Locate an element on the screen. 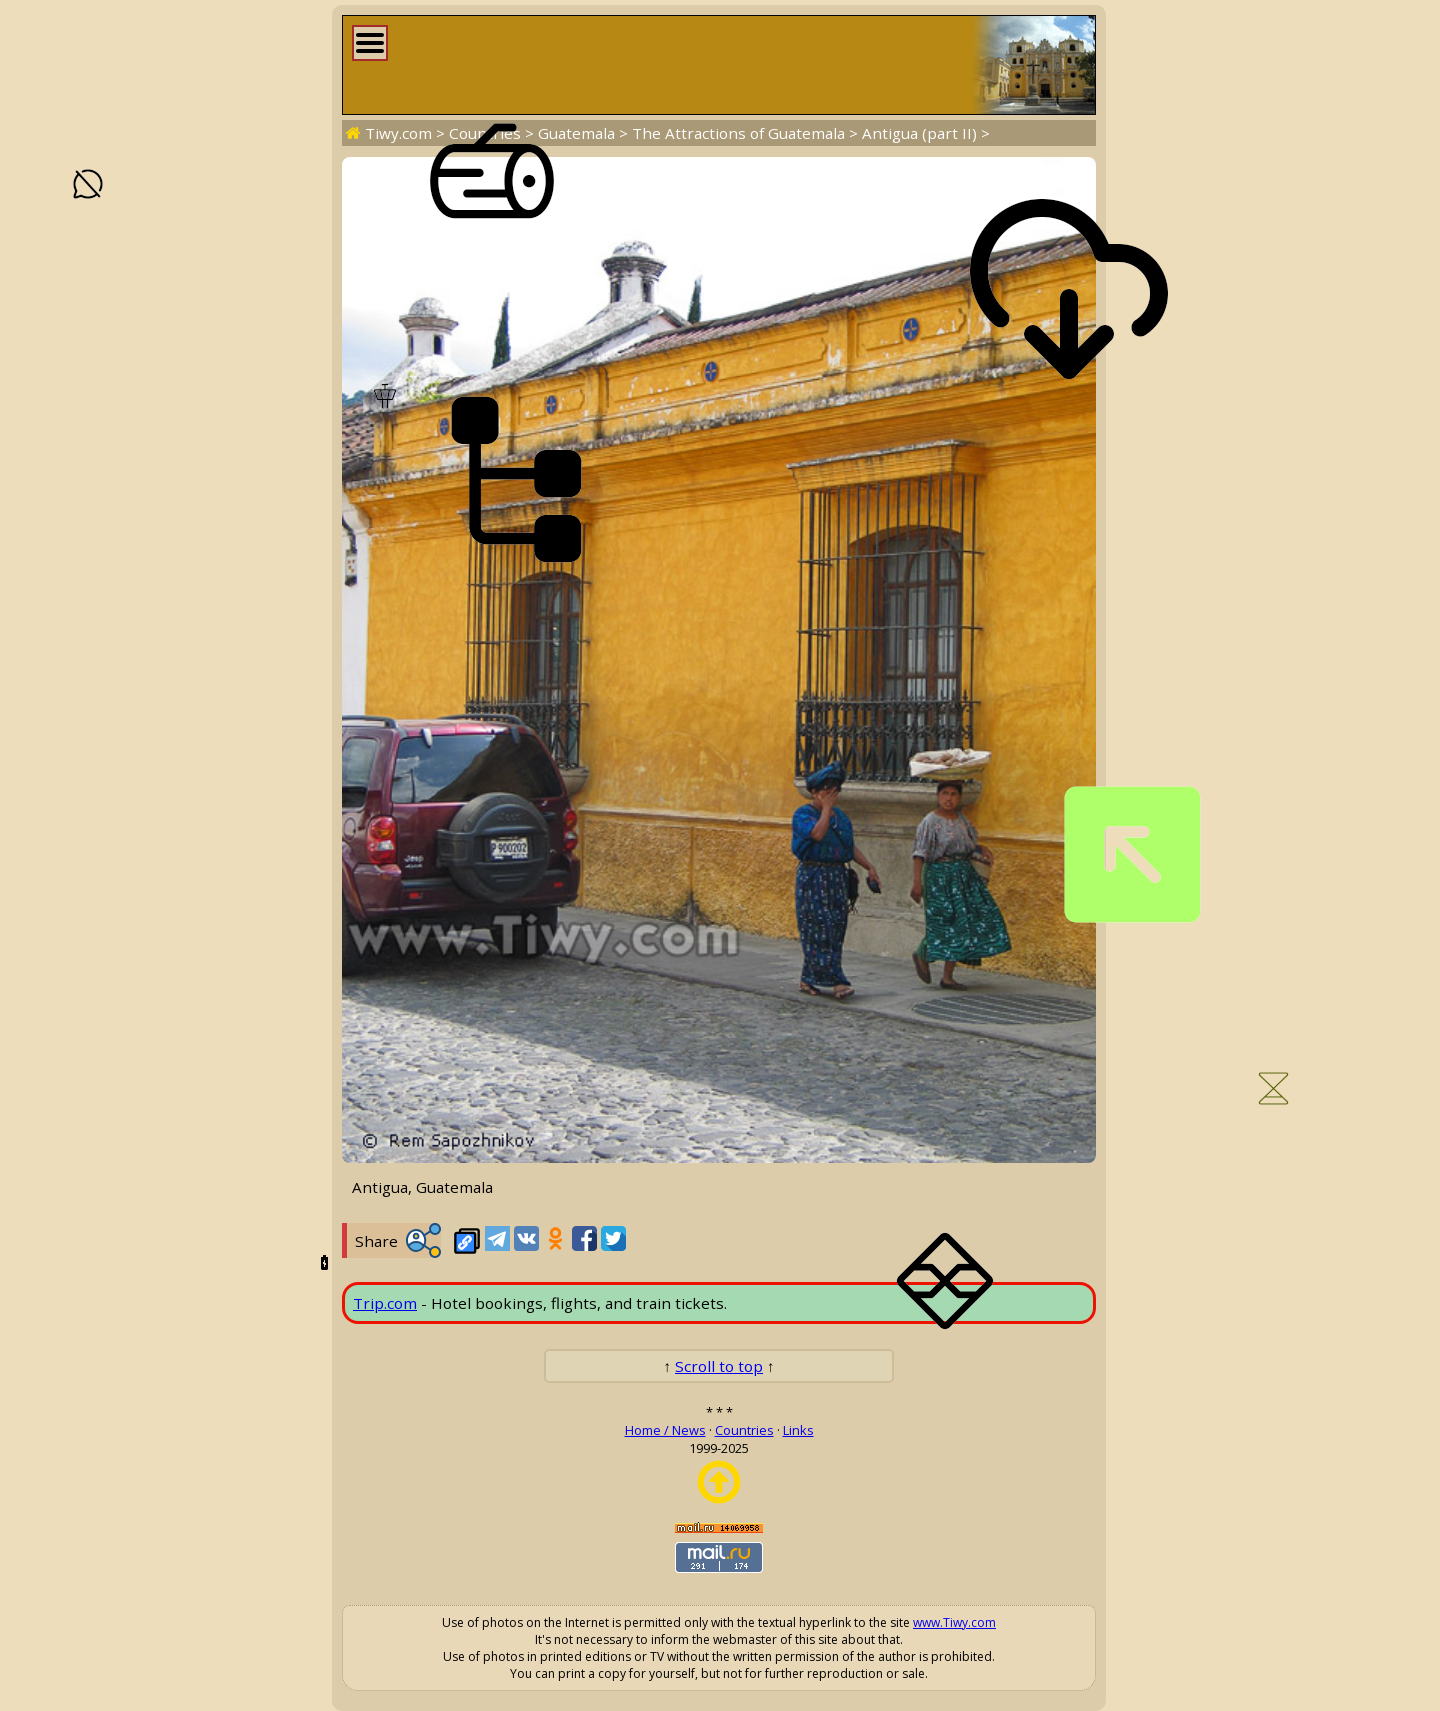  view hierarchical folder structure is located at coordinates (510, 479).